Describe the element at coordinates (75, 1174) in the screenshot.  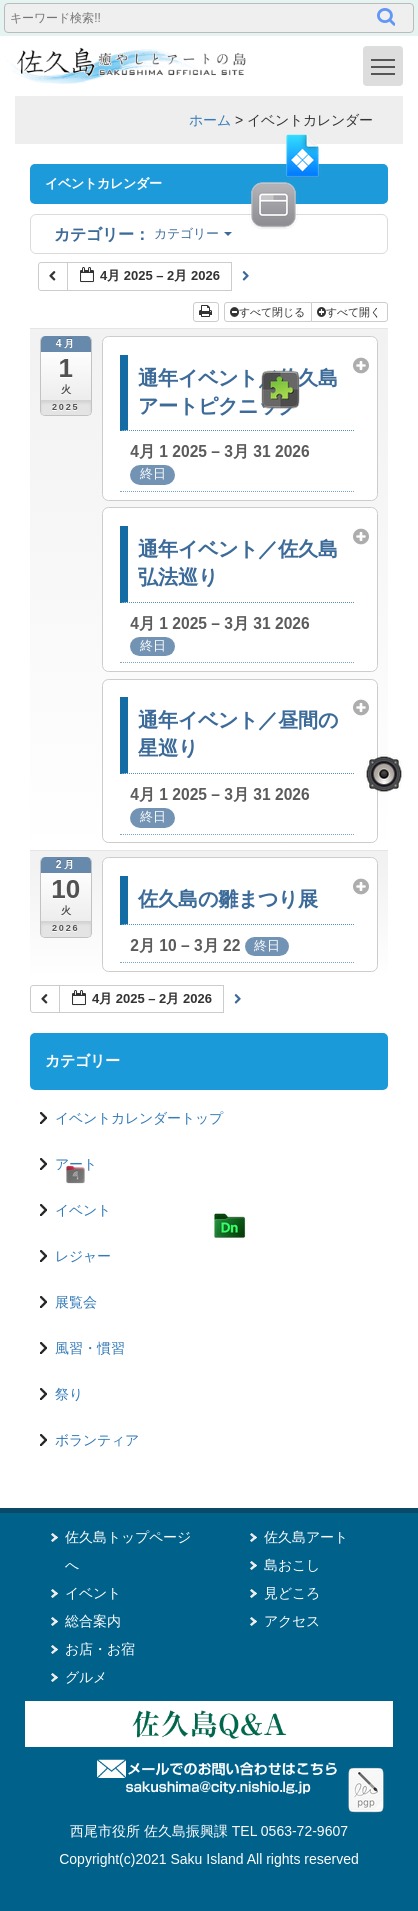
I see `open insync cloud sync folder` at that location.